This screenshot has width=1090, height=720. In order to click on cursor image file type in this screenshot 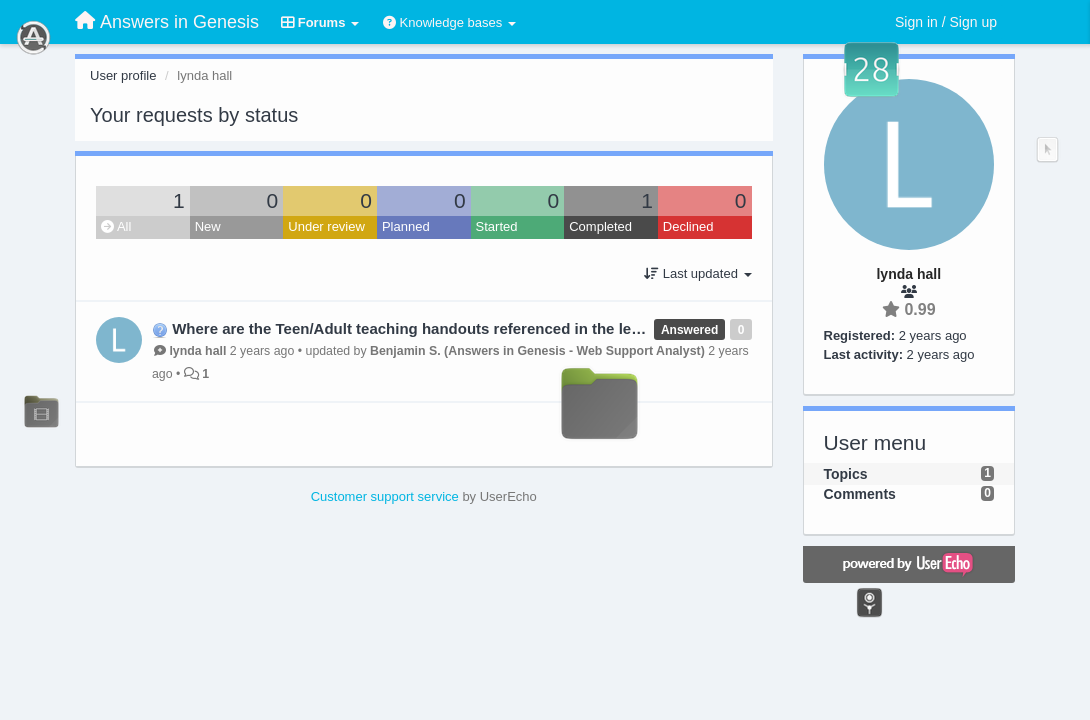, I will do `click(1047, 149)`.